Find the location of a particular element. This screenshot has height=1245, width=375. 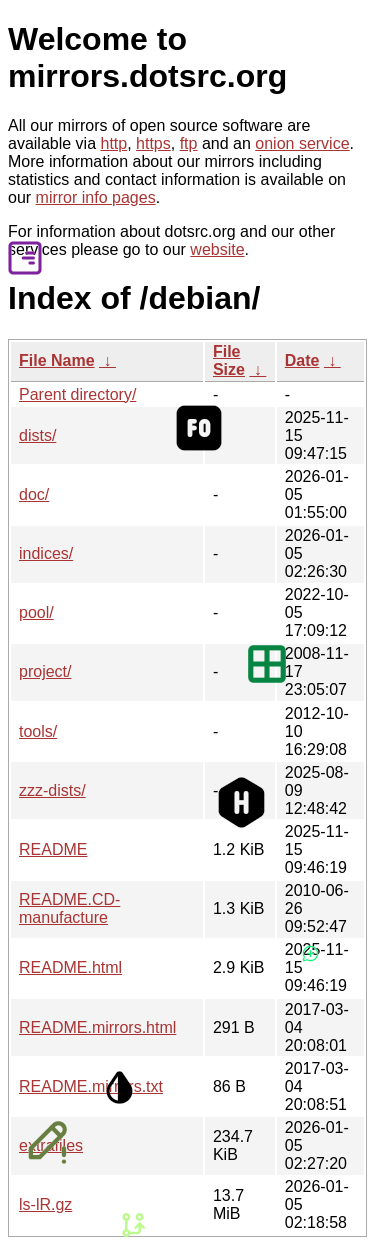

select F0 keyboard shortcut or function key is located at coordinates (199, 428).